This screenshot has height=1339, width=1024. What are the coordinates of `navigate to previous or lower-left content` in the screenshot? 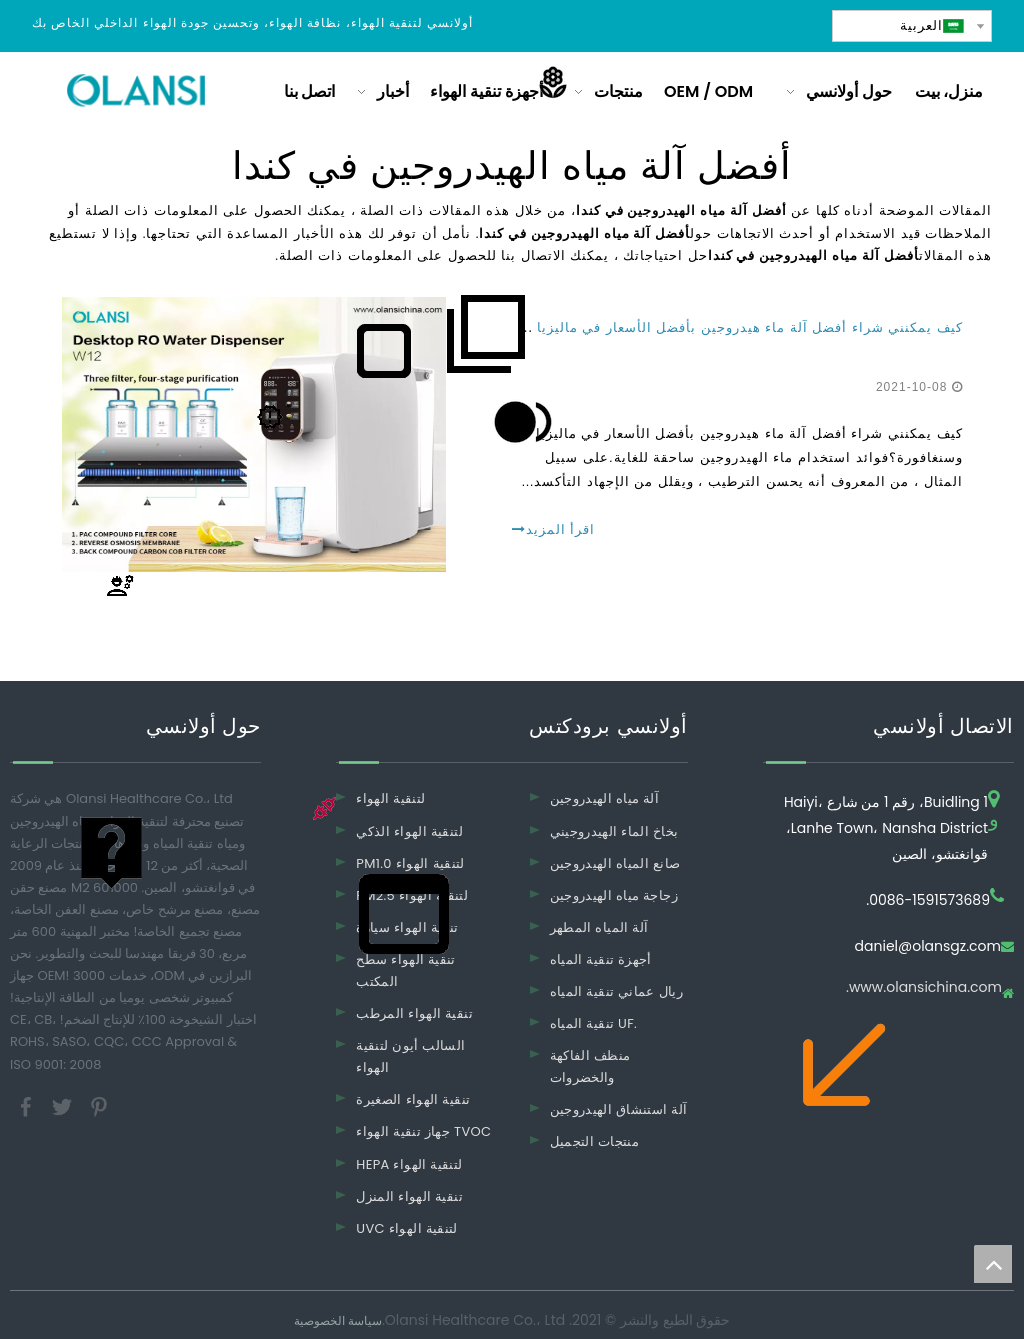 It's located at (847, 1061).